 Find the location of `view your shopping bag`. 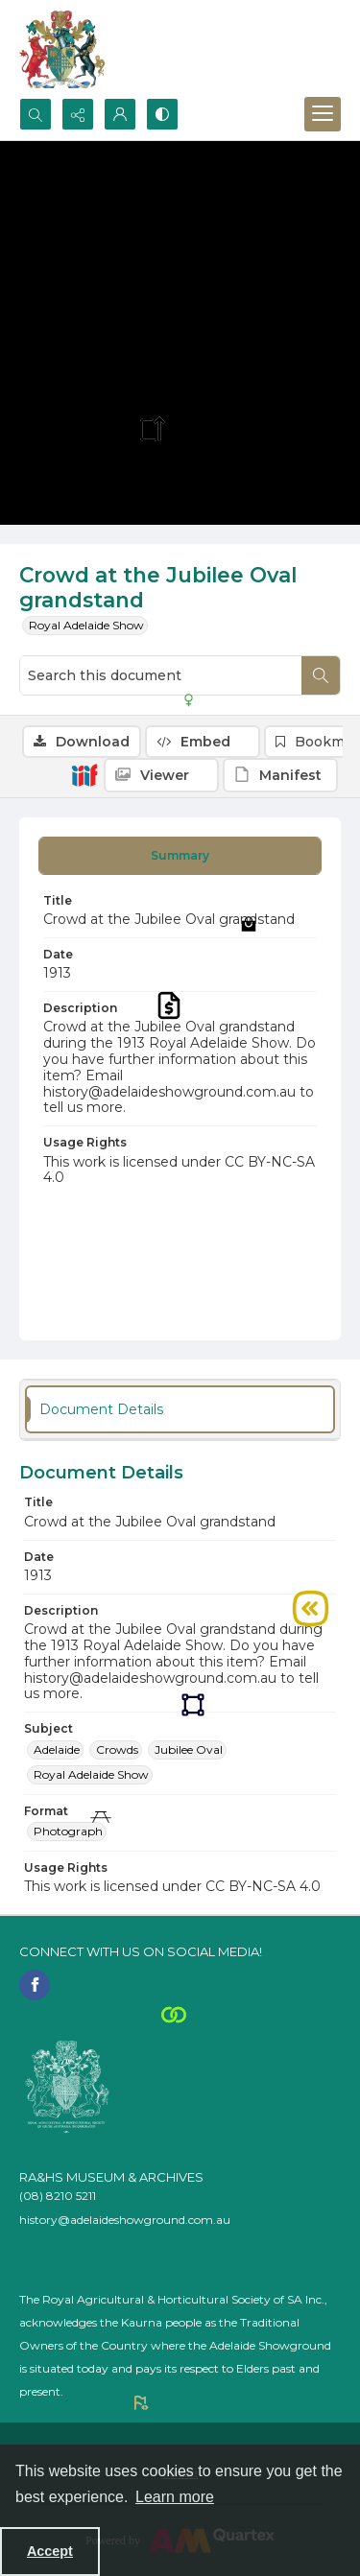

view your shopping bag is located at coordinates (249, 924).